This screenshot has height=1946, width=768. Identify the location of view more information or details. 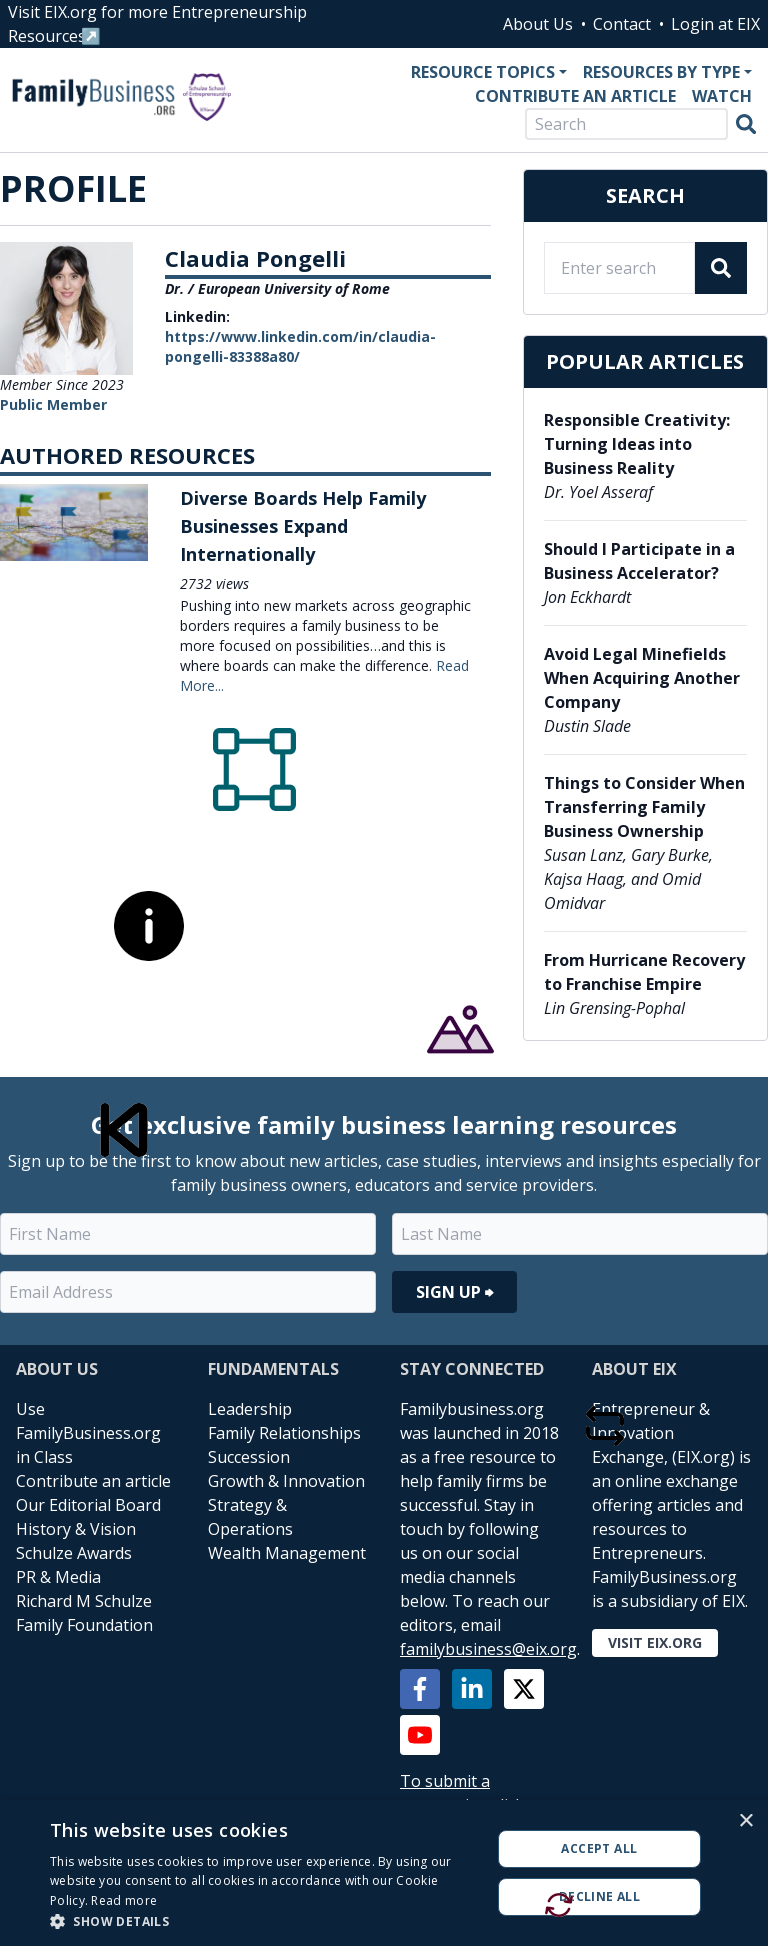
(149, 926).